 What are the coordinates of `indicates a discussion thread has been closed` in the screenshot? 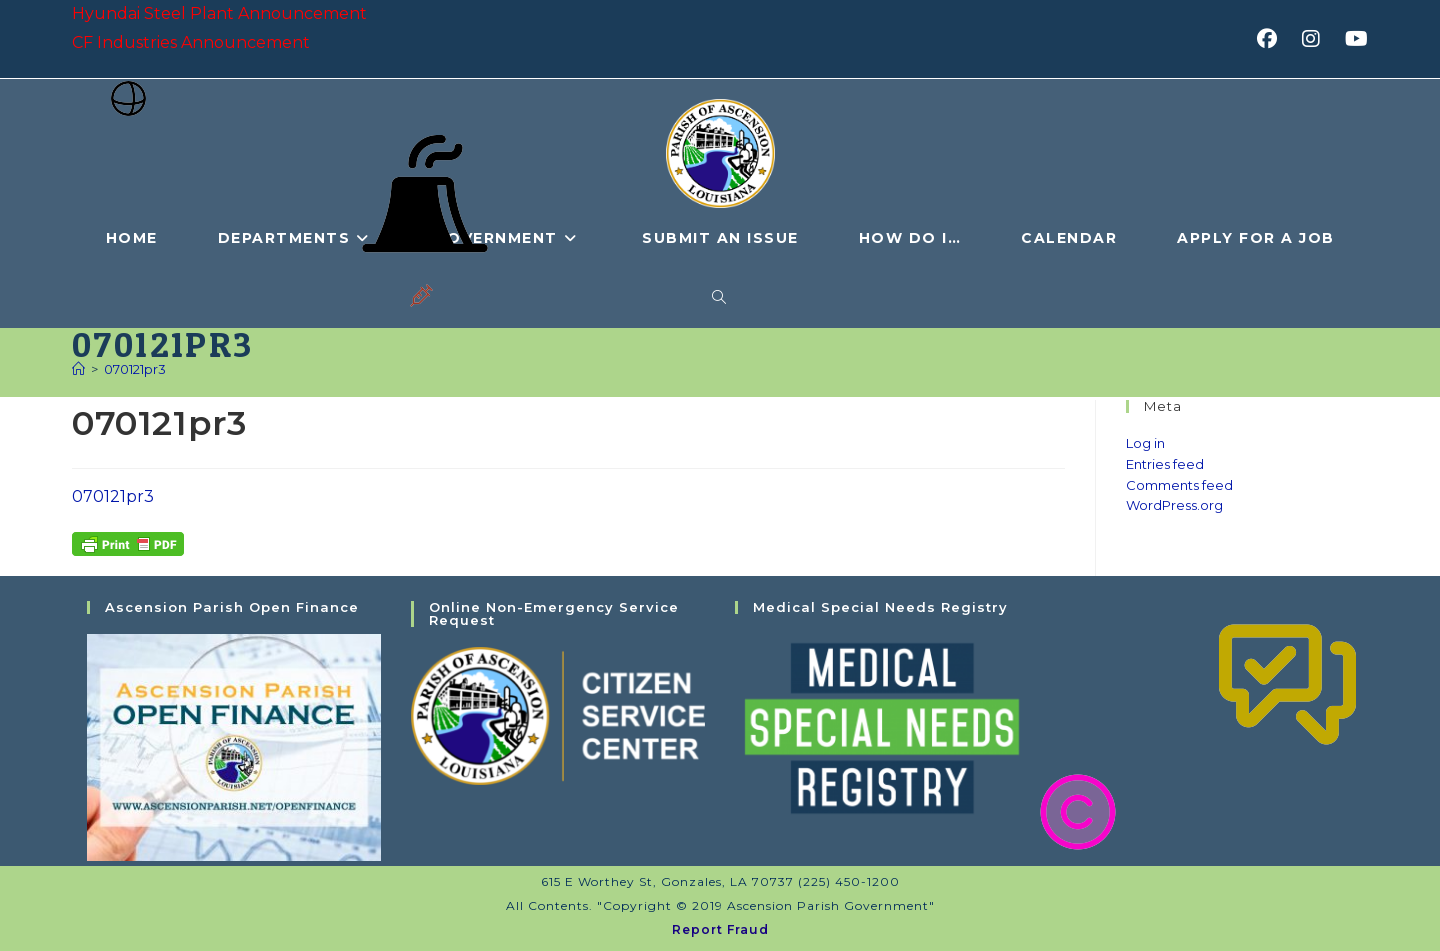 It's located at (1287, 684).